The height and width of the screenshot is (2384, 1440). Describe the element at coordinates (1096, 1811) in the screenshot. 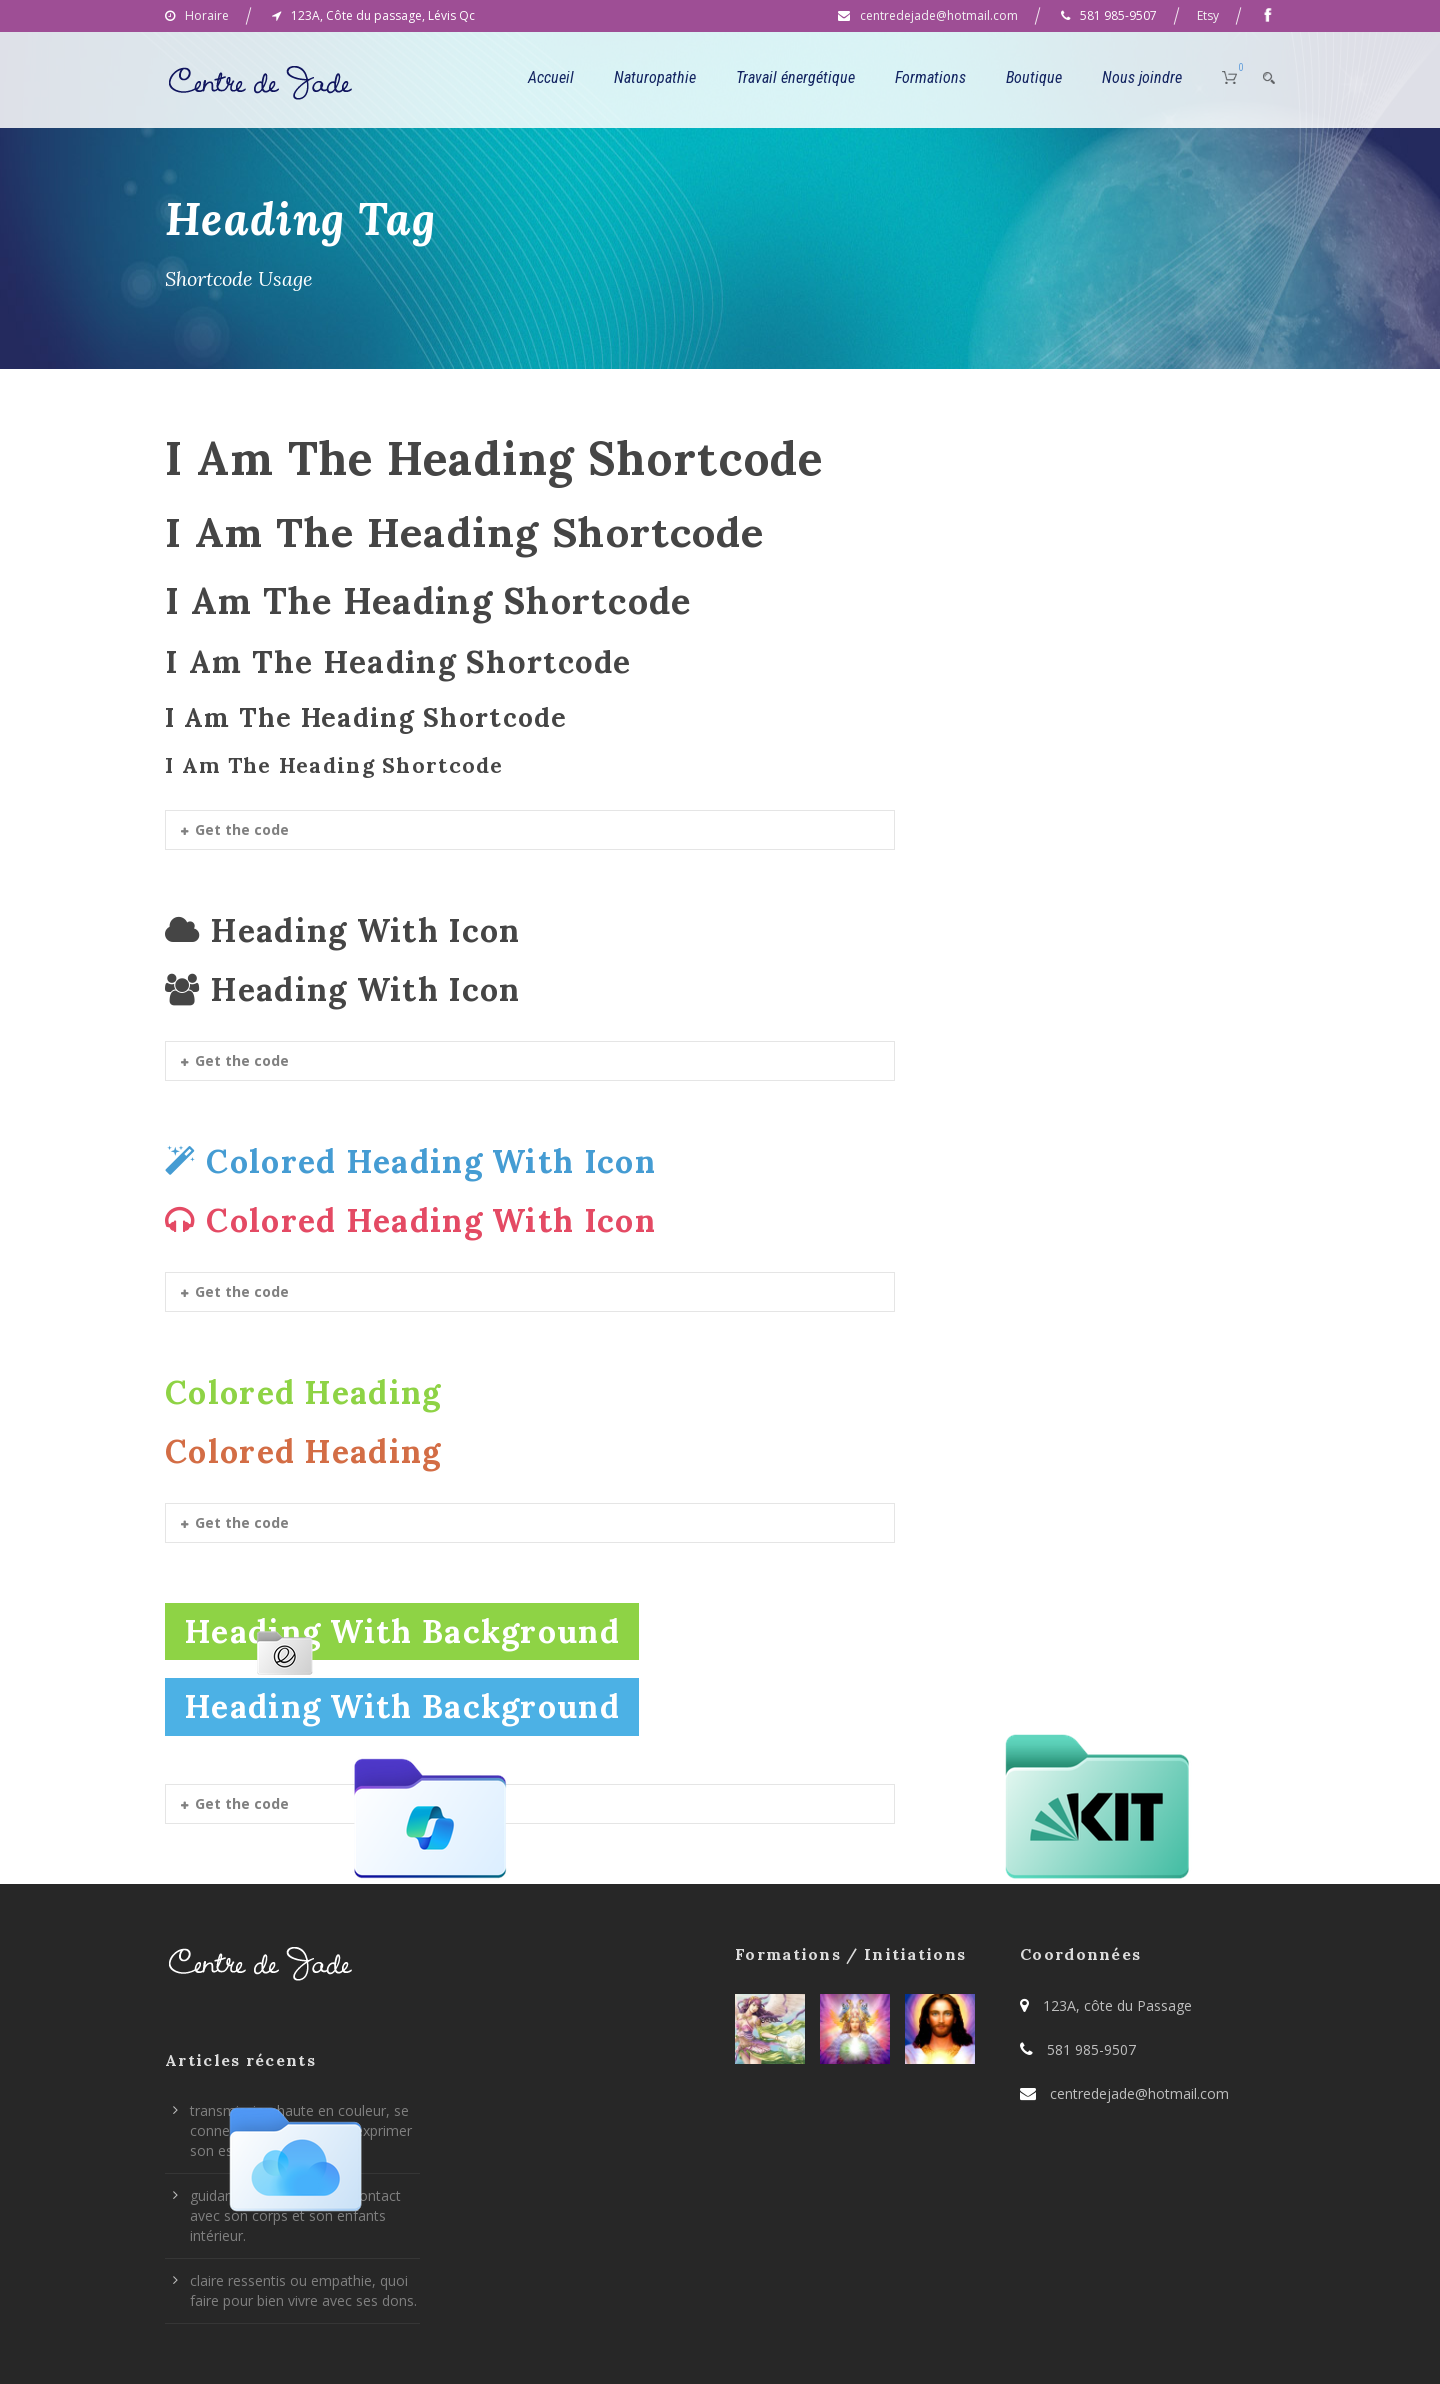

I see `open KIT (Karlsruhe Institute of Technology) project folder` at that location.